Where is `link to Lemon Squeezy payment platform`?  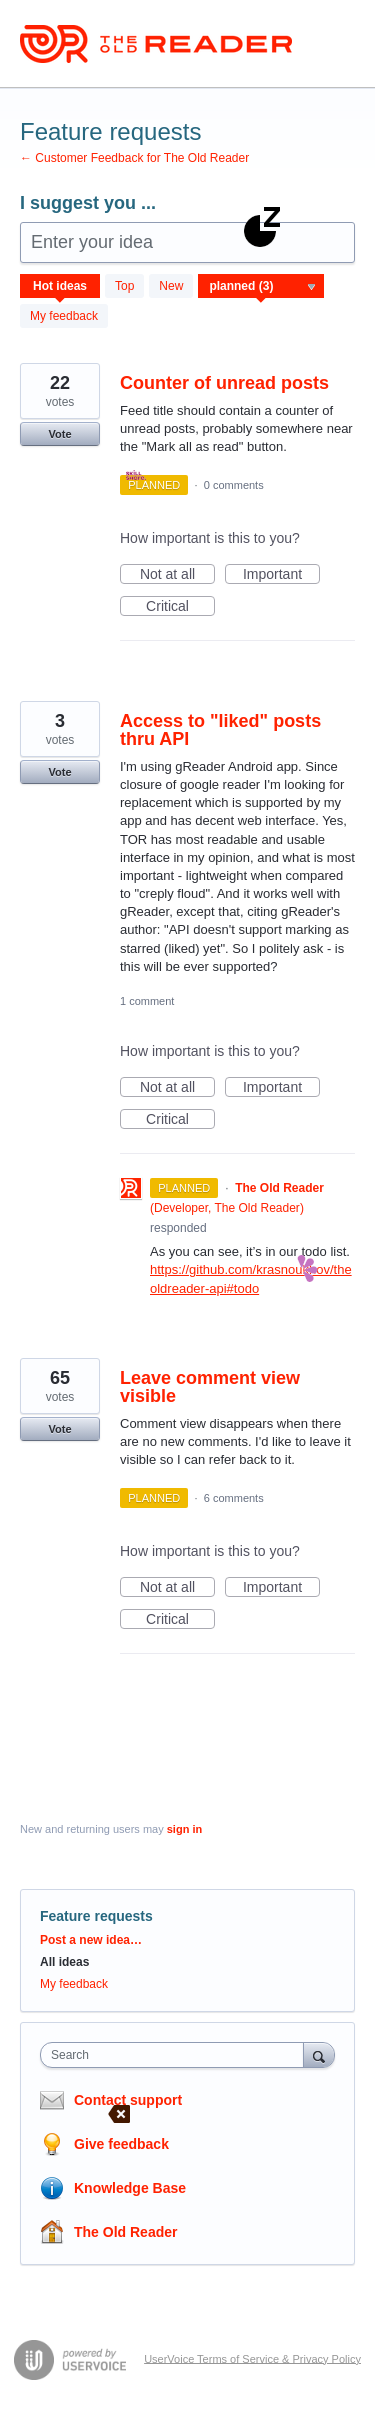
link to Lemon Squeezy payment platform is located at coordinates (307, 1268).